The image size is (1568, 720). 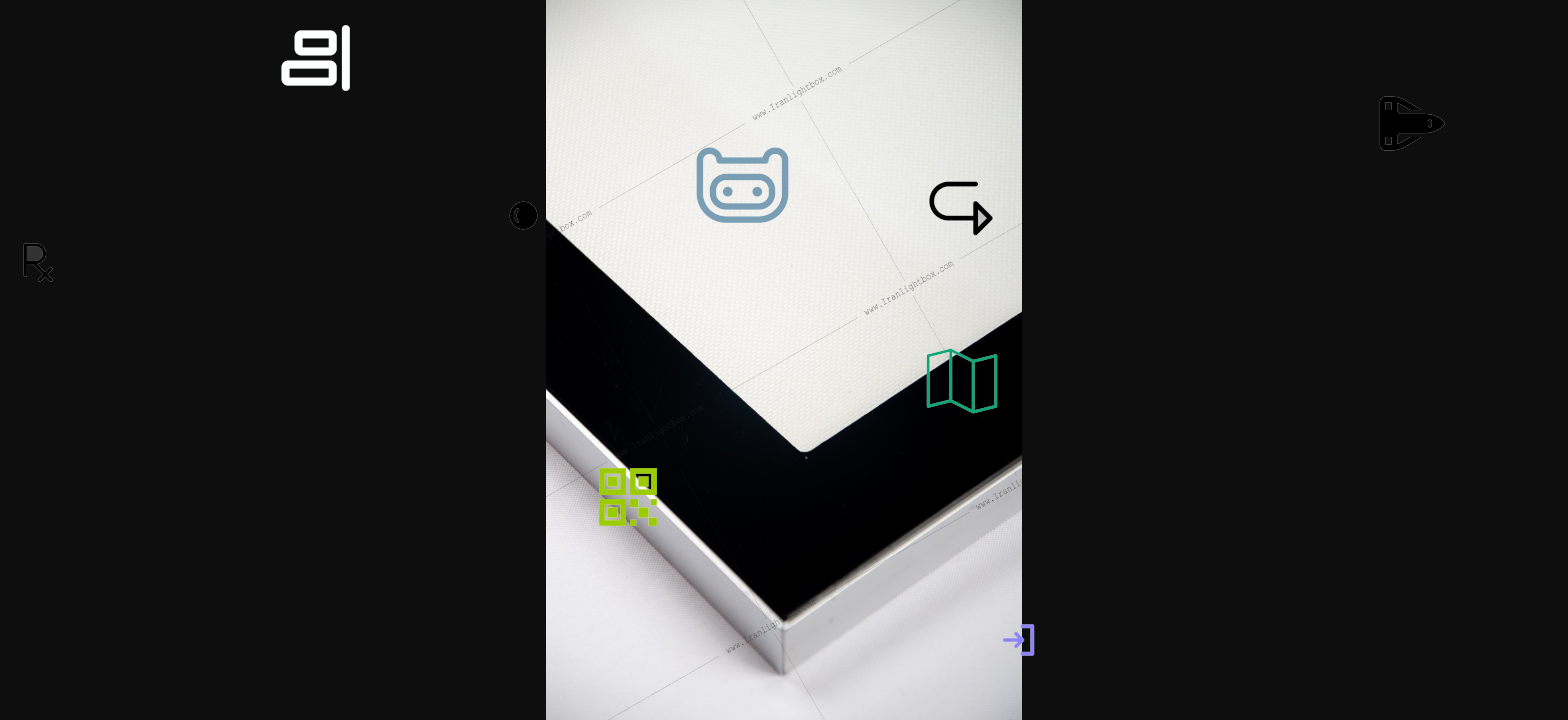 What do you see at coordinates (628, 497) in the screenshot?
I see `scan or generate a QR code` at bounding box center [628, 497].